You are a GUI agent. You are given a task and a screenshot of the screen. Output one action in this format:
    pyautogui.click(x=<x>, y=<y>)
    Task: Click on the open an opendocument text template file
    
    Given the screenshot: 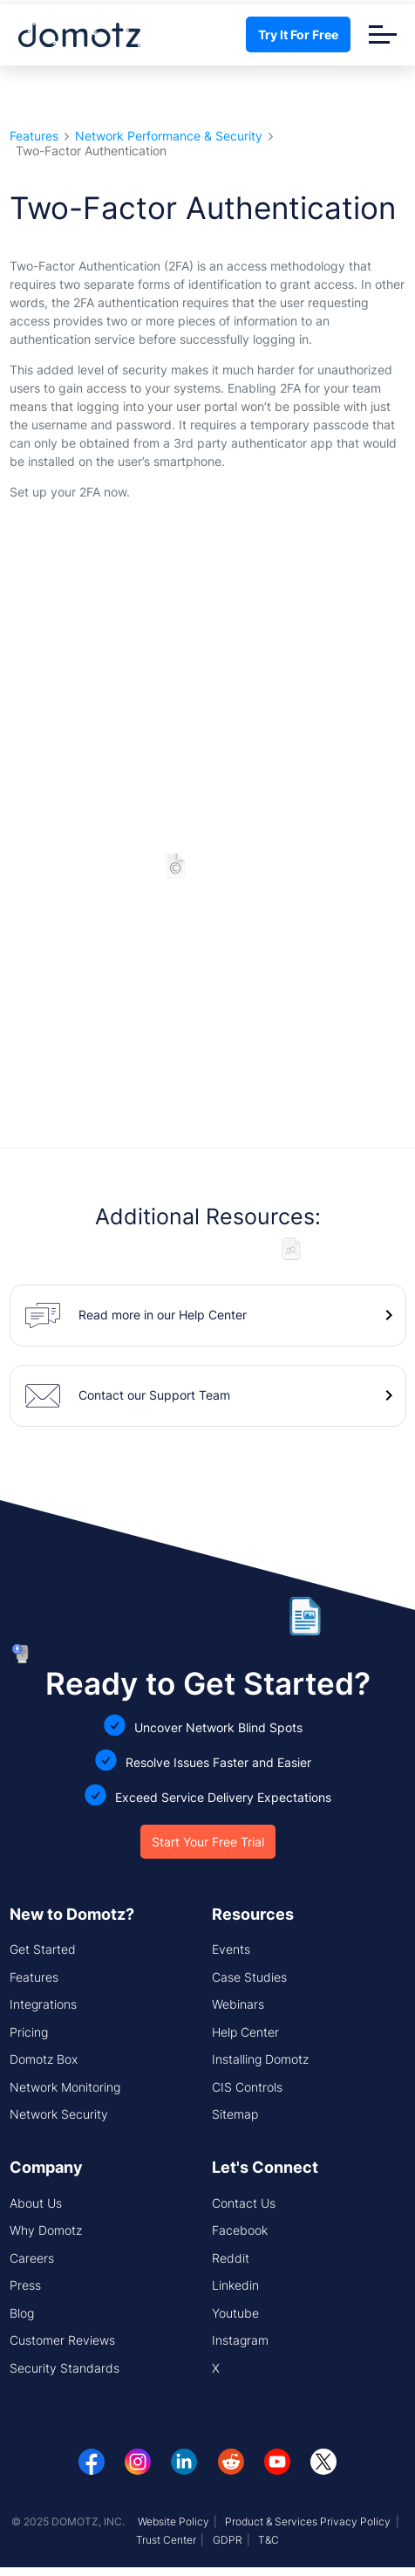 What is the action you would take?
    pyautogui.click(x=305, y=1616)
    